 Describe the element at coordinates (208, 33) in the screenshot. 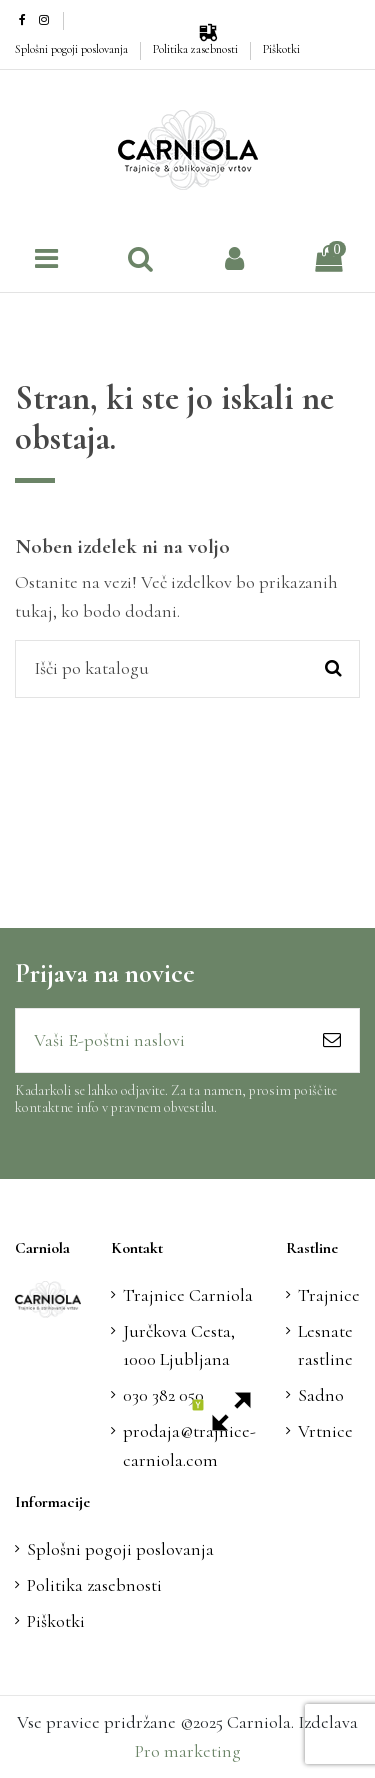

I see `order food for delivery or pickup` at that location.